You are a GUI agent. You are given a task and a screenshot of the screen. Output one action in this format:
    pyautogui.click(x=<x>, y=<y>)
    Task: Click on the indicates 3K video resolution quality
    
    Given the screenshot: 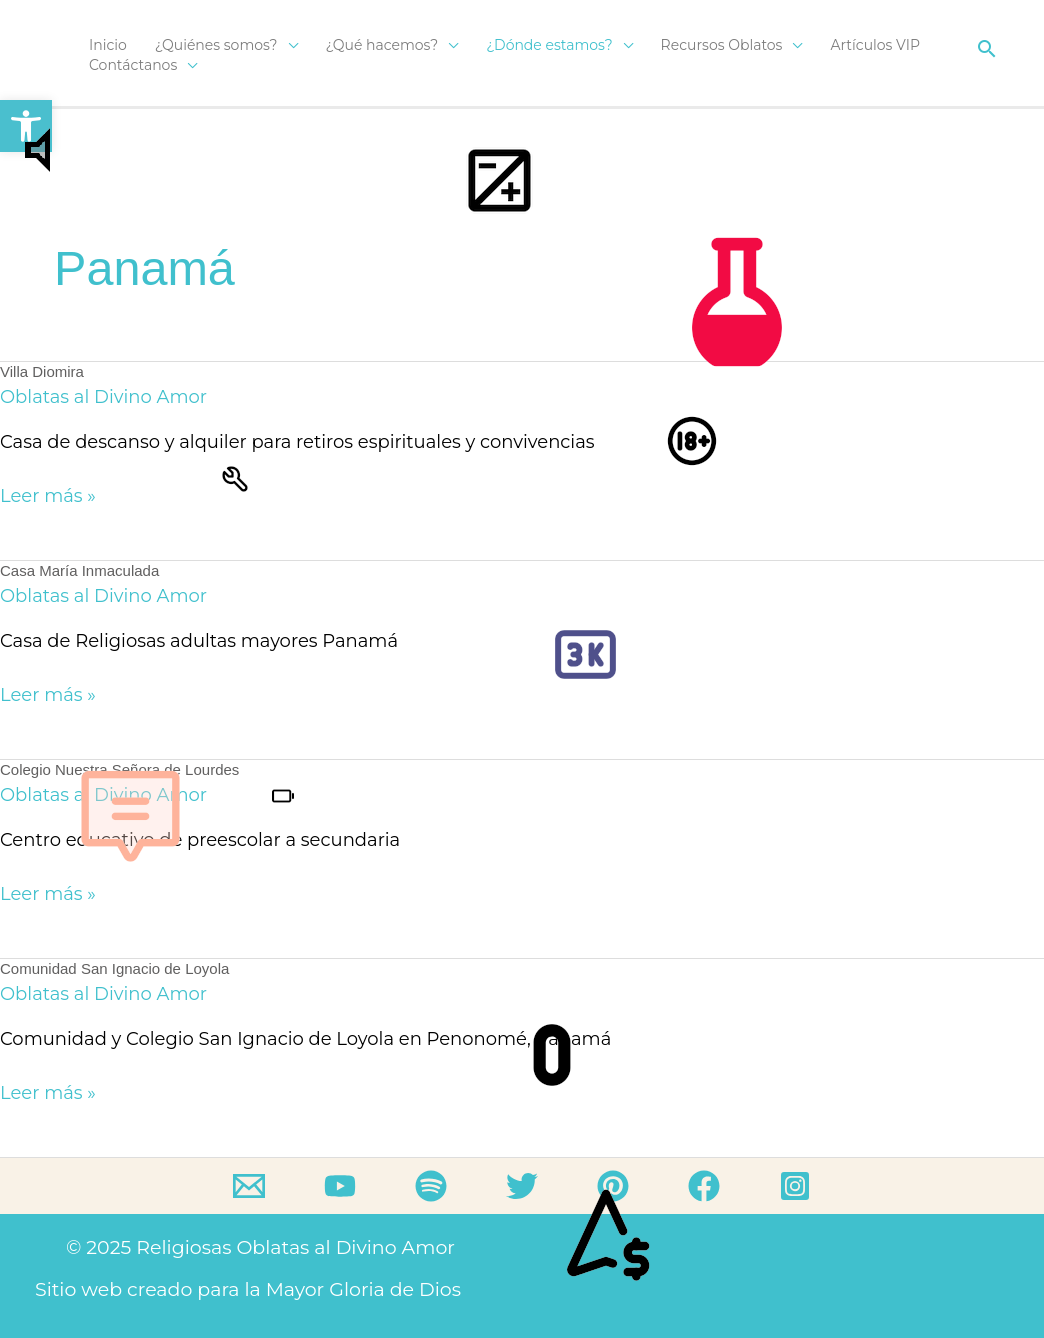 What is the action you would take?
    pyautogui.click(x=585, y=654)
    